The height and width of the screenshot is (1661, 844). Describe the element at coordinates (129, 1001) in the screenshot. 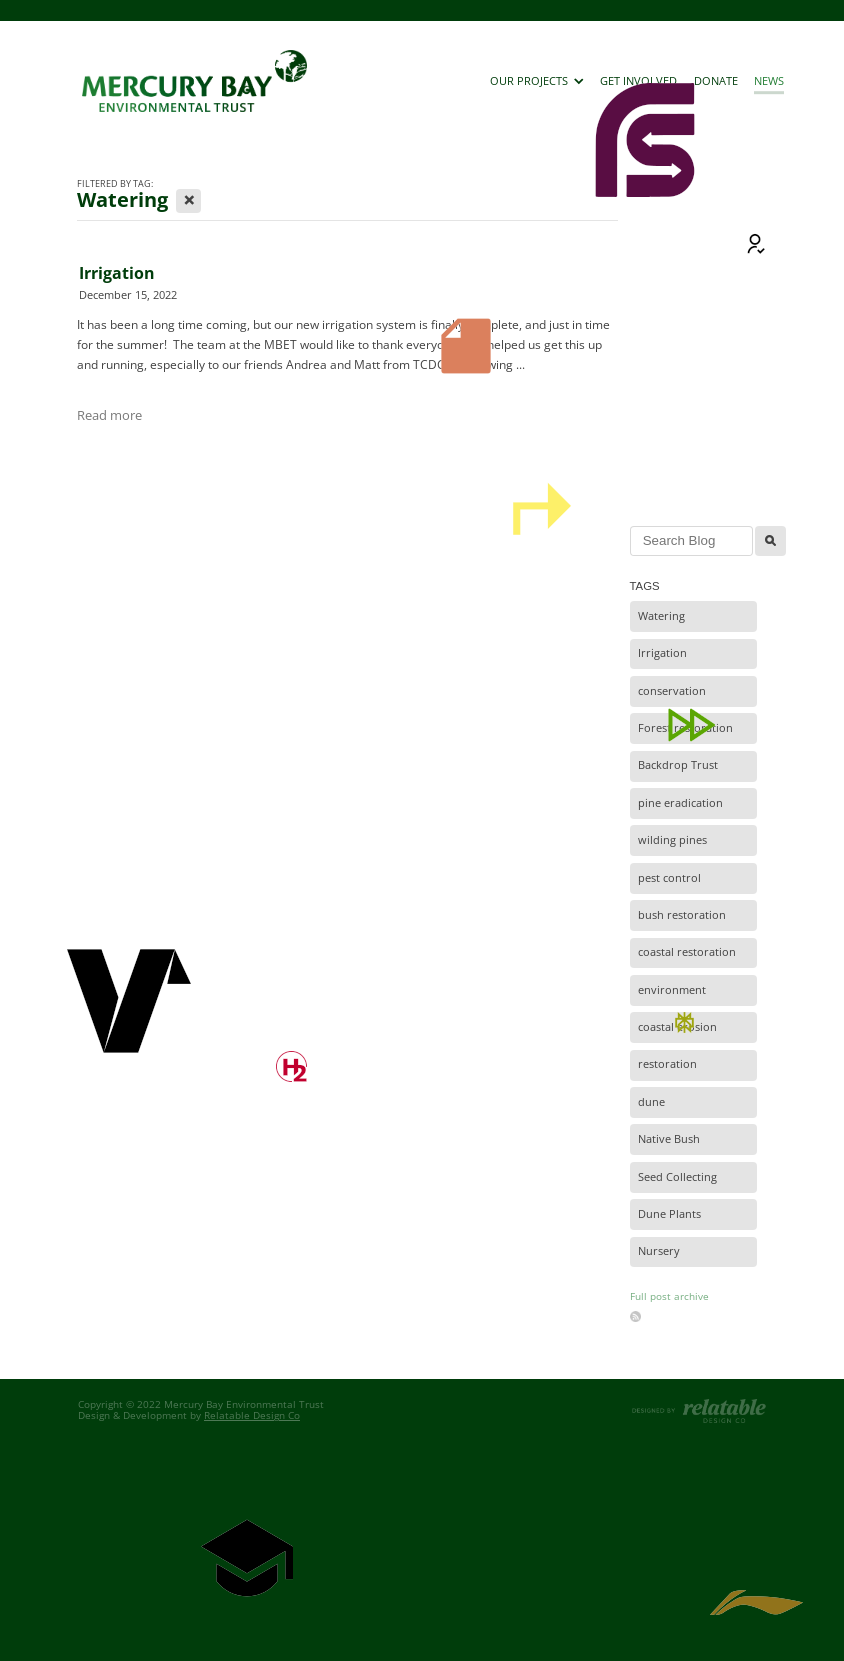

I see `vega visualization library logo` at that location.